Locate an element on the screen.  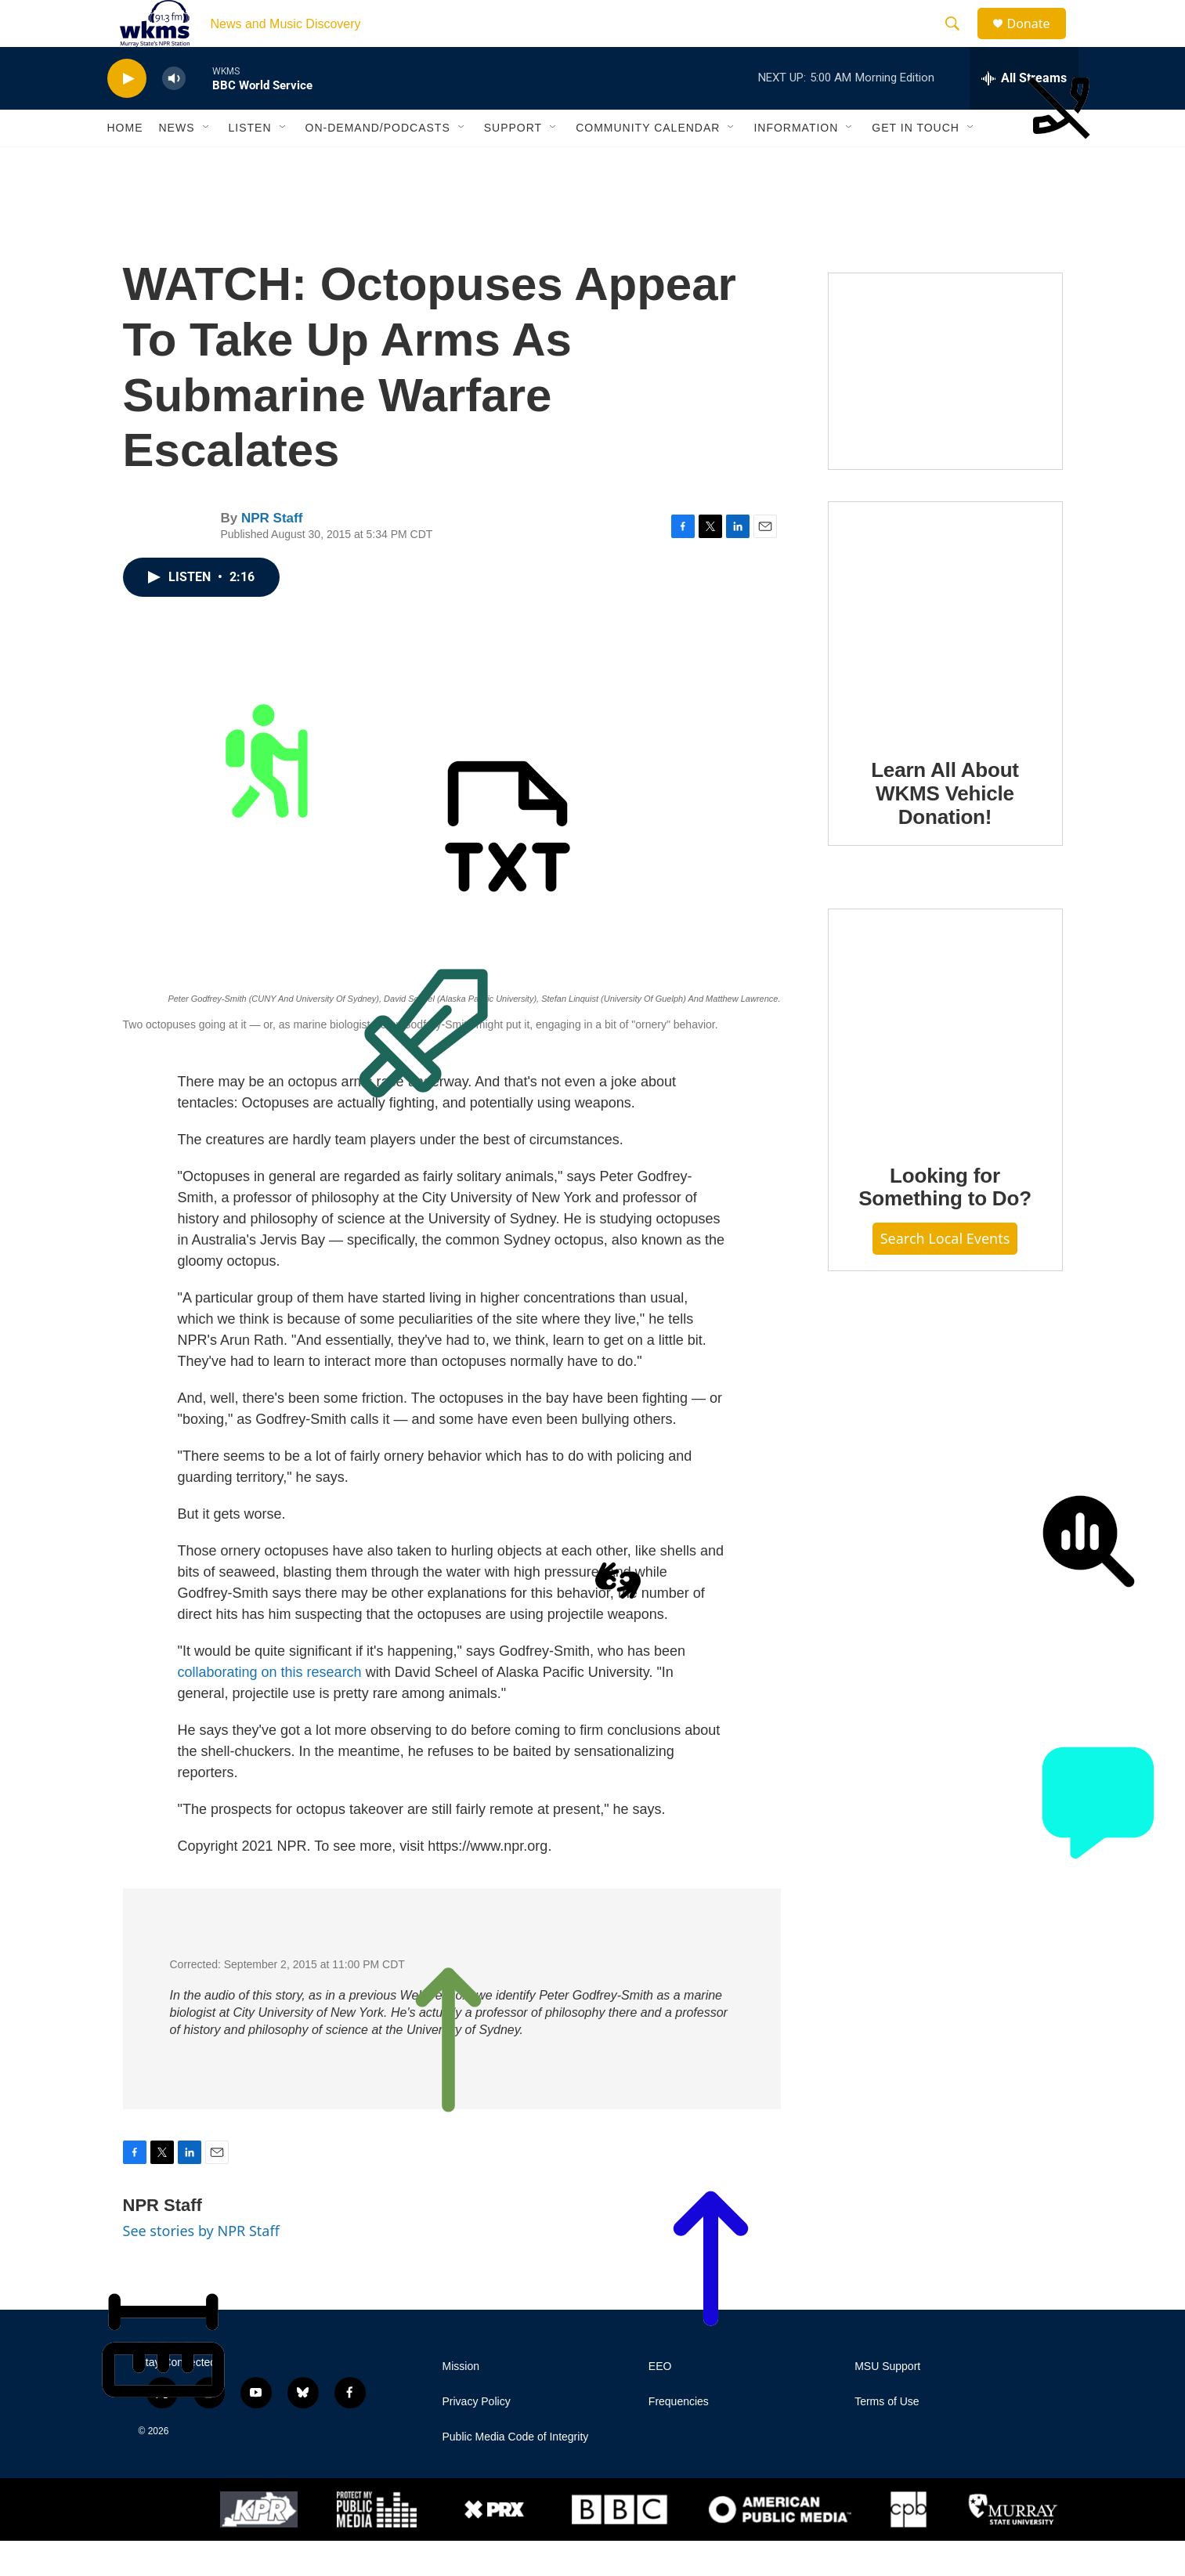
scroll to top of page is located at coordinates (710, 2258).